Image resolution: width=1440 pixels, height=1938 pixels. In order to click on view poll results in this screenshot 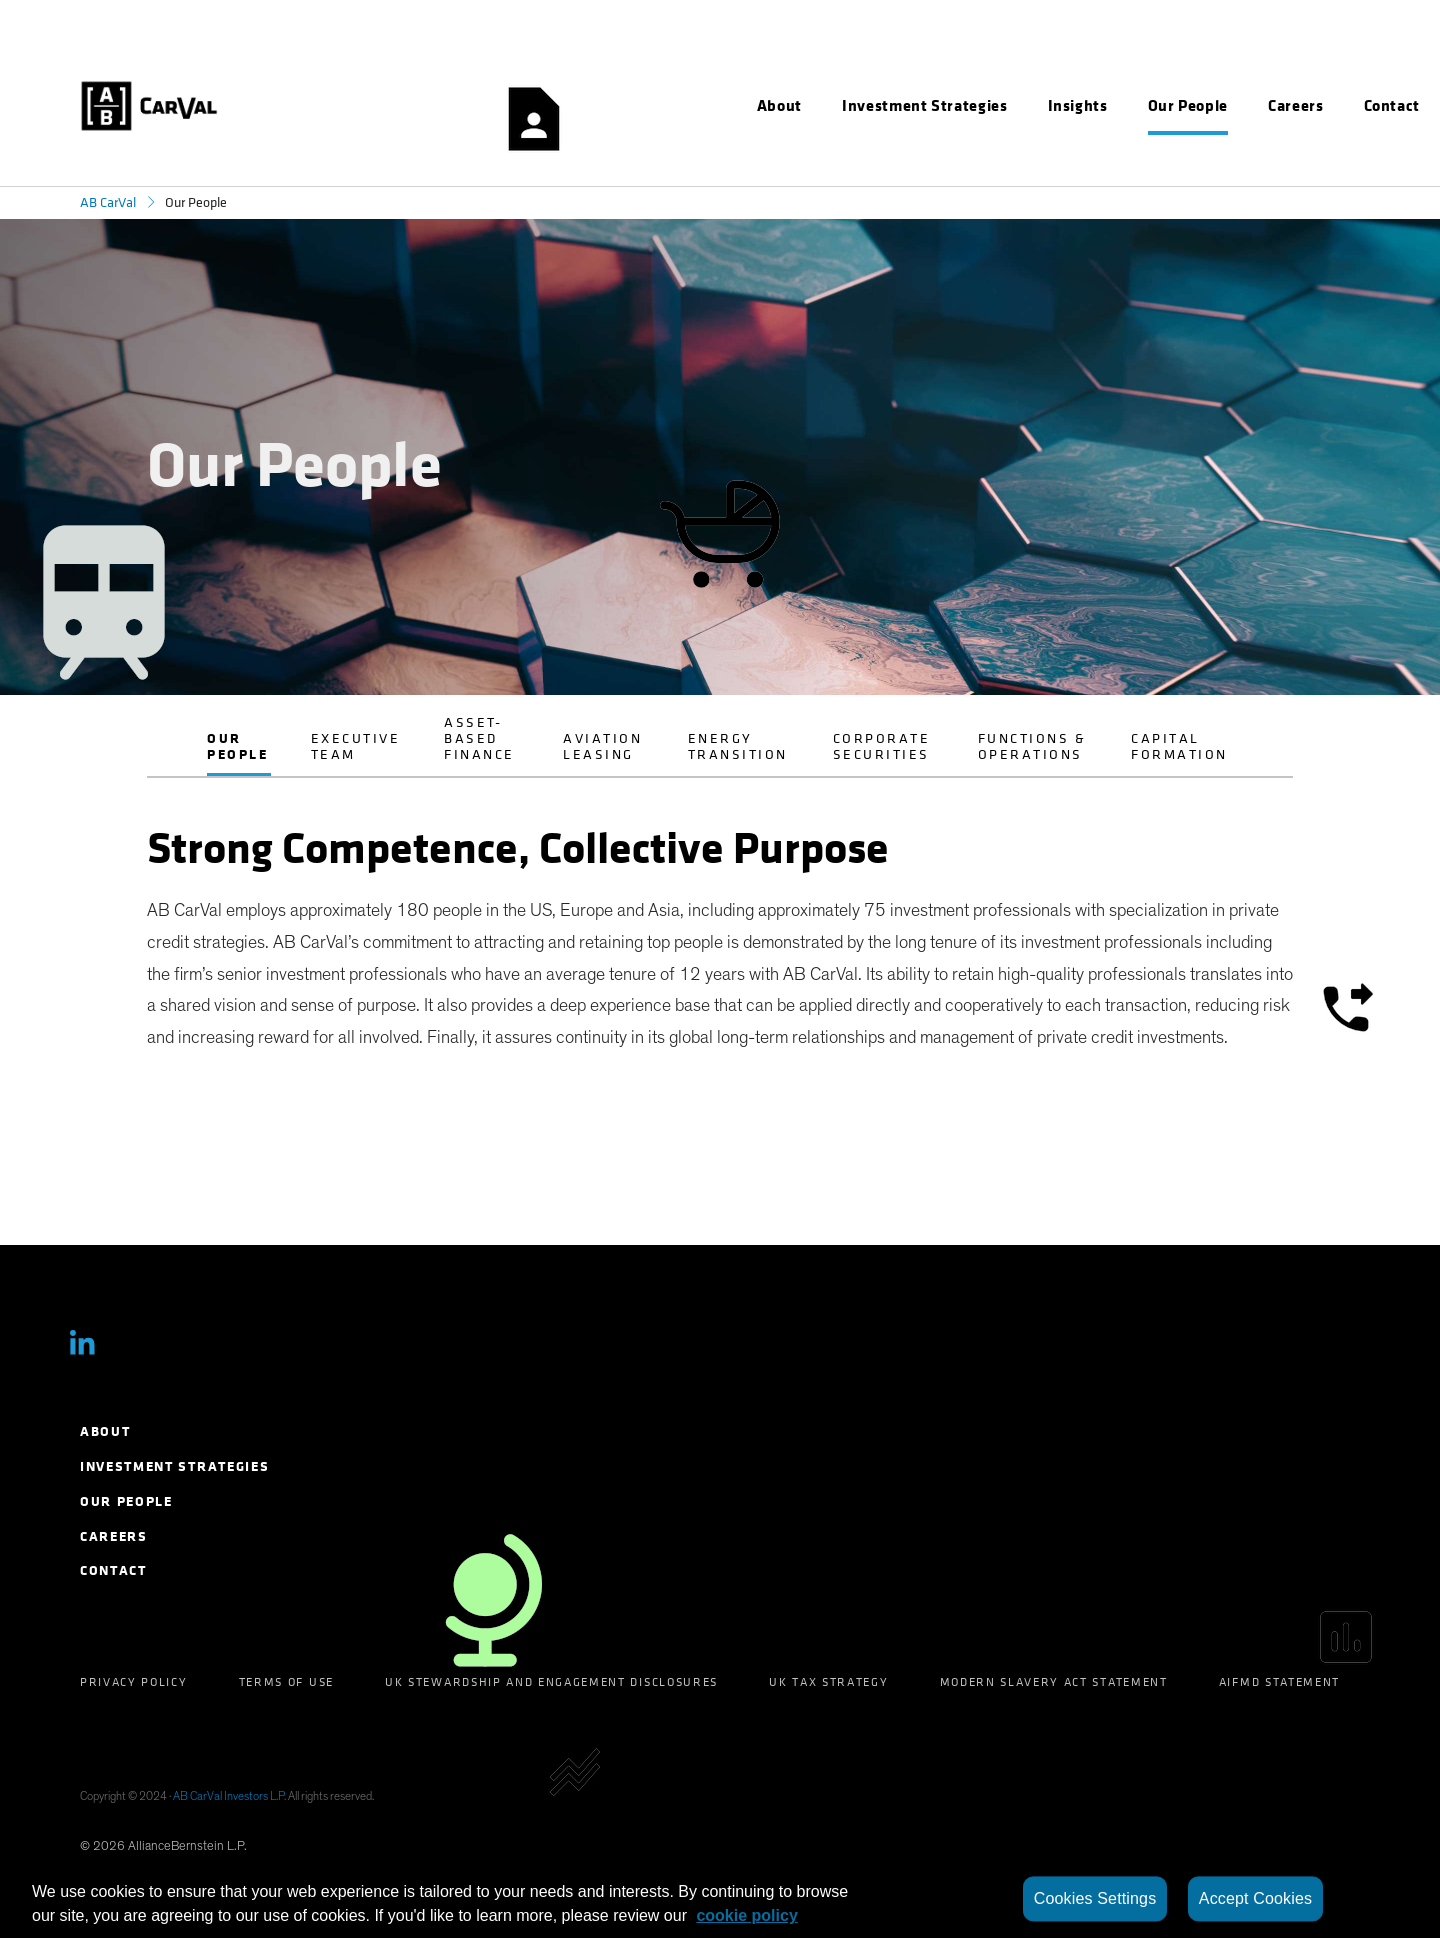, I will do `click(1346, 1637)`.